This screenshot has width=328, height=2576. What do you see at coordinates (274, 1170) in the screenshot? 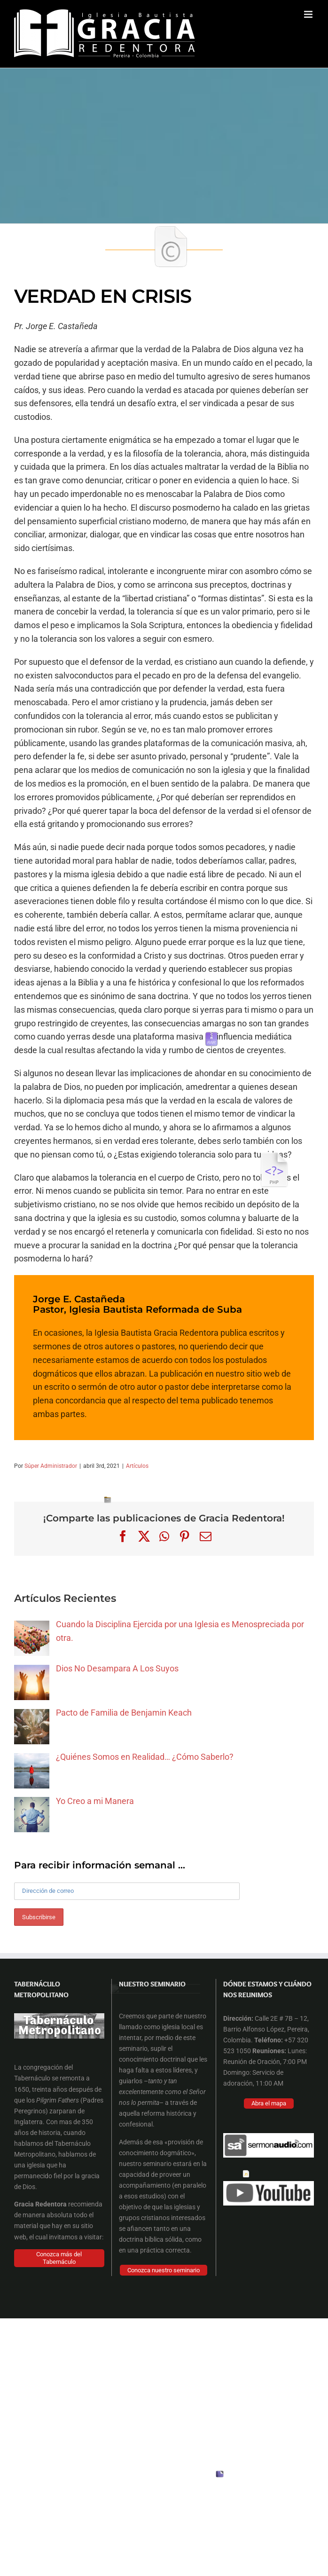
I see `a PHP source code file` at bounding box center [274, 1170].